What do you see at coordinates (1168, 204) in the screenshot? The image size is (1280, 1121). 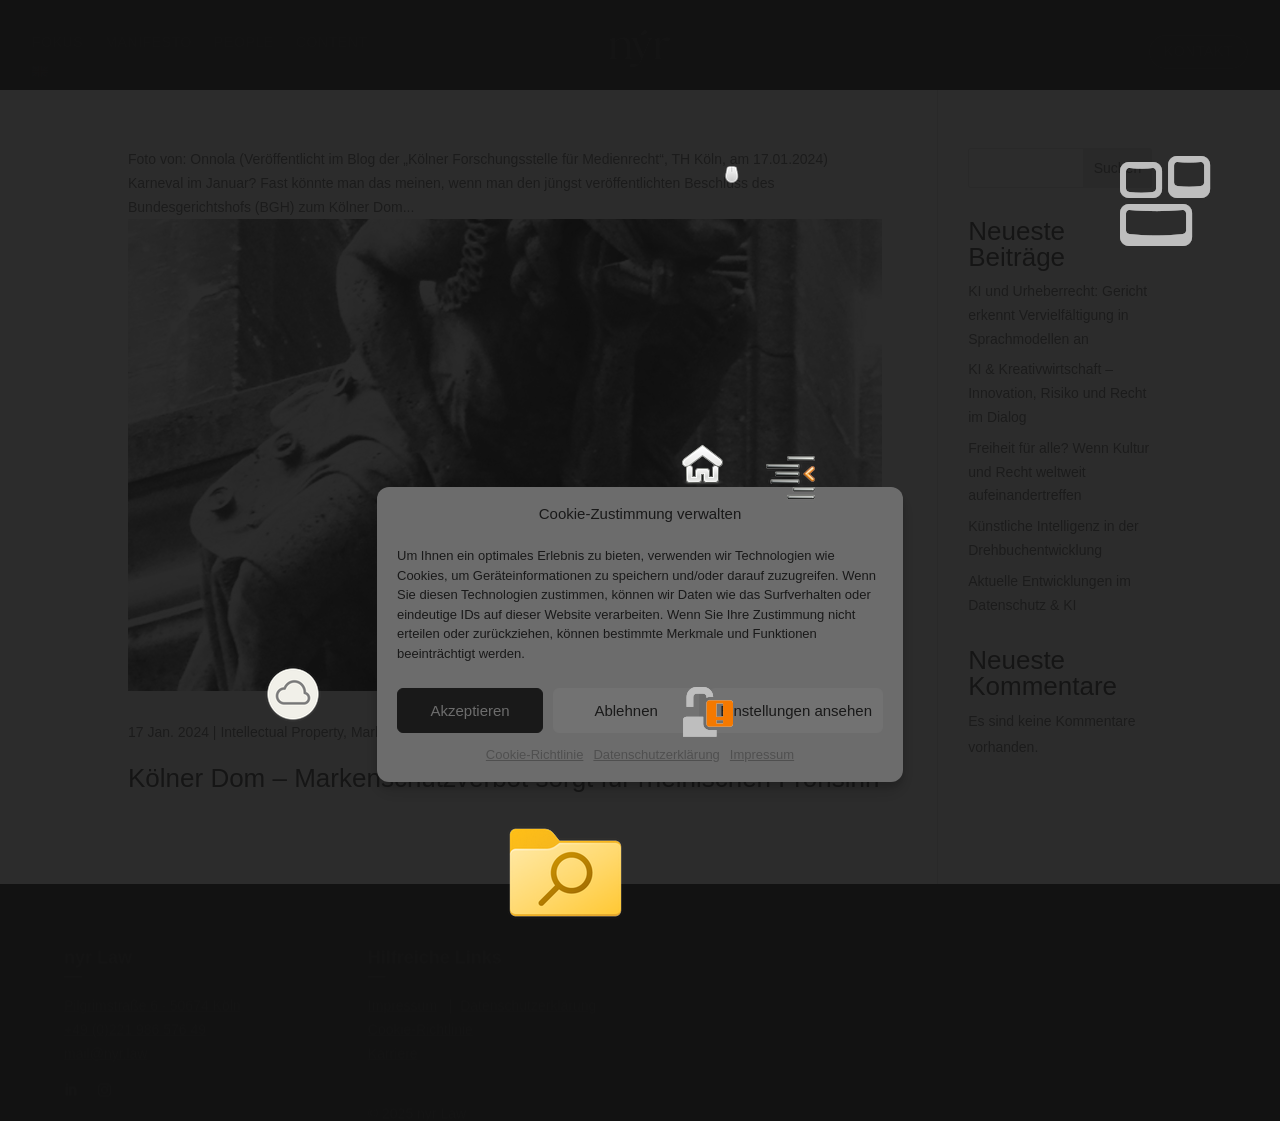 I see `open keyboard shortcuts preferences` at bounding box center [1168, 204].